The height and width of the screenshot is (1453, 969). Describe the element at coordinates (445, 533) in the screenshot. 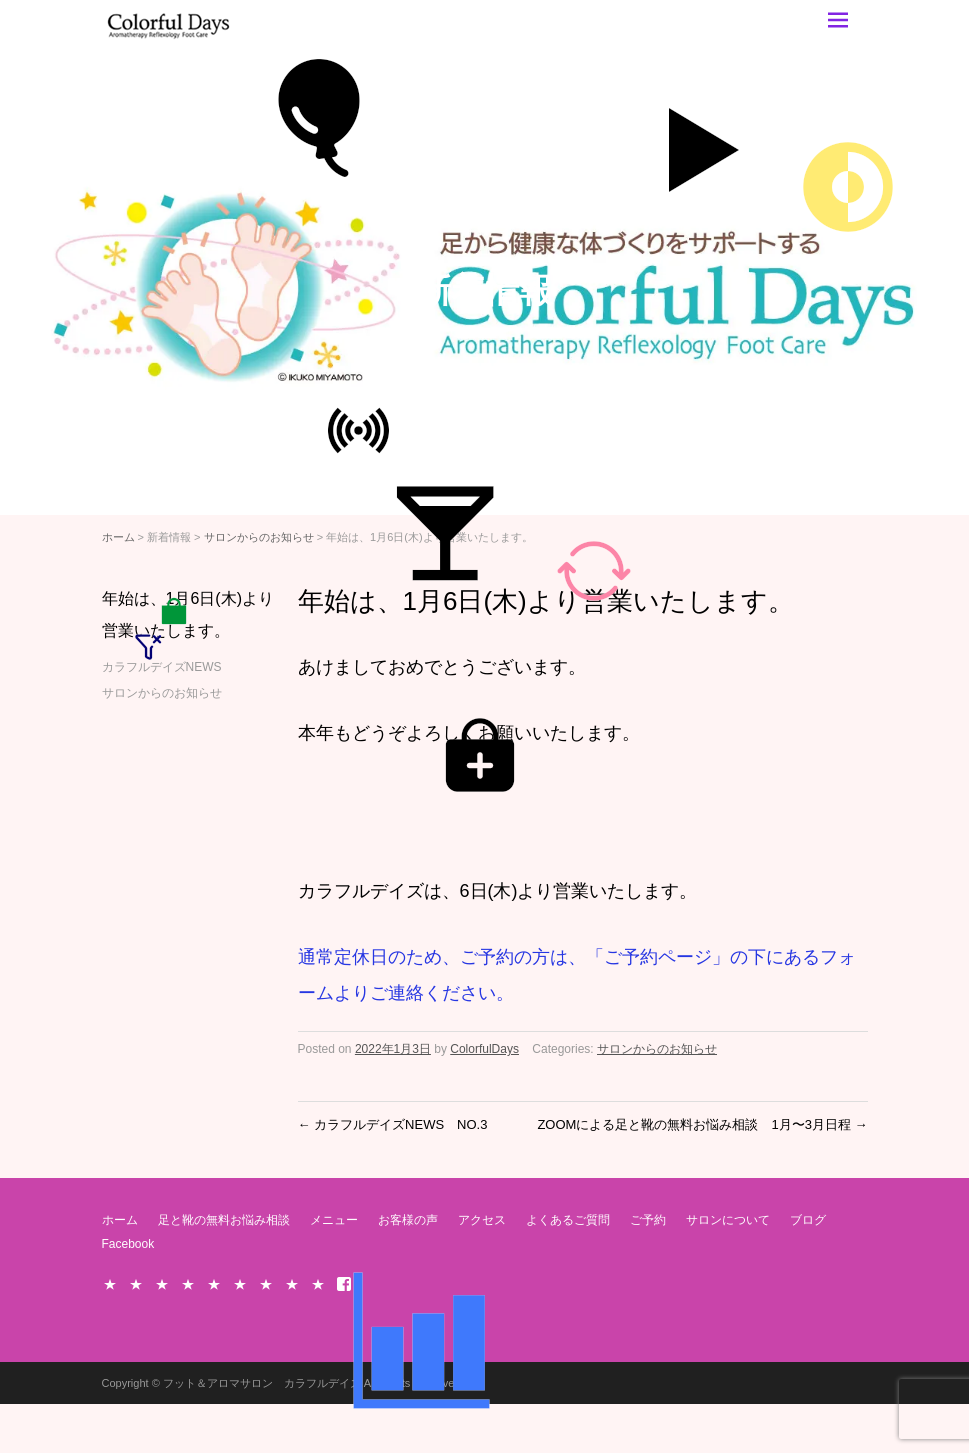

I see `browse wine or cocktail menu` at that location.